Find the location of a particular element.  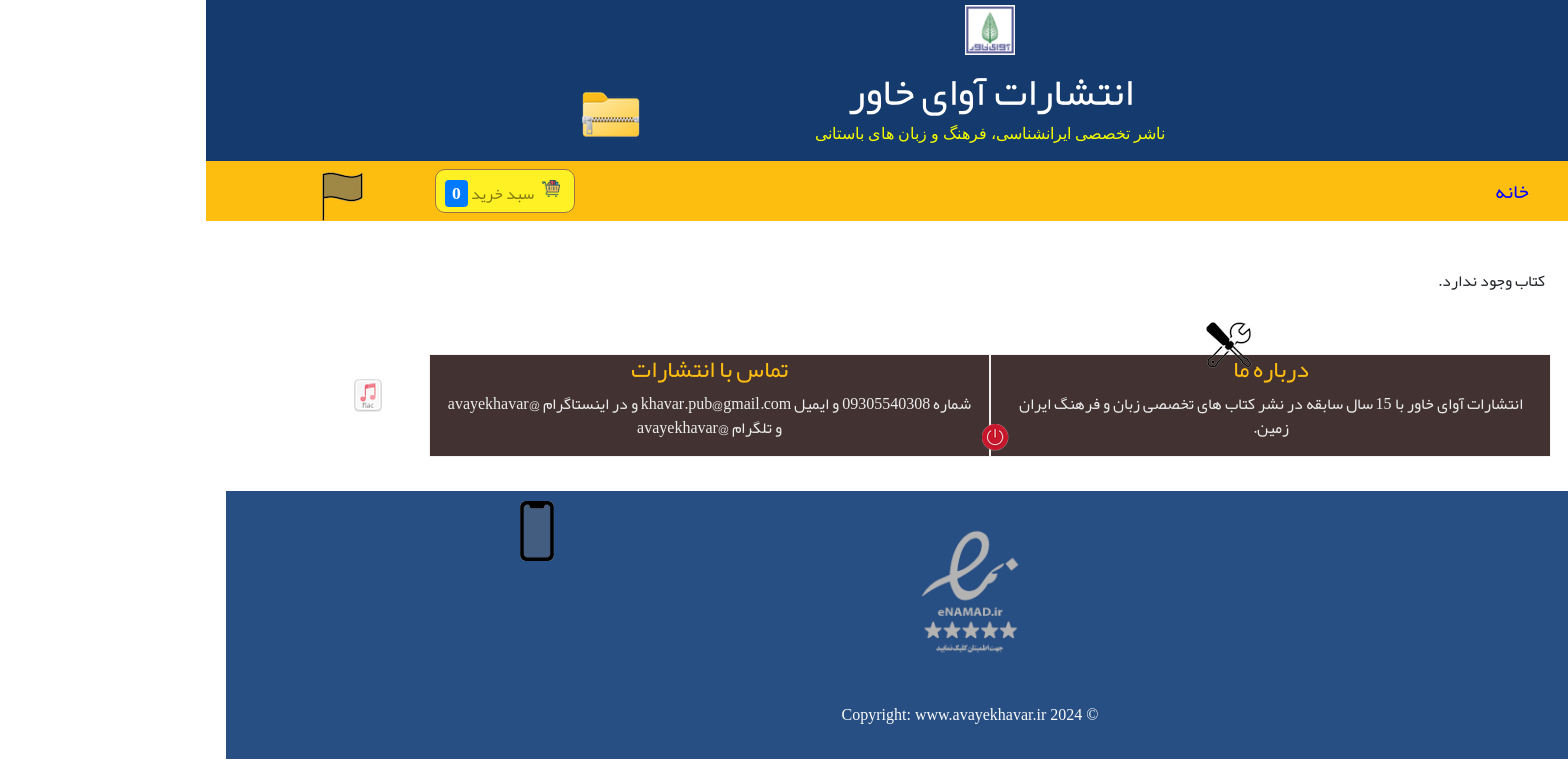

iPhone with Face ID in device sidebar is located at coordinates (537, 531).